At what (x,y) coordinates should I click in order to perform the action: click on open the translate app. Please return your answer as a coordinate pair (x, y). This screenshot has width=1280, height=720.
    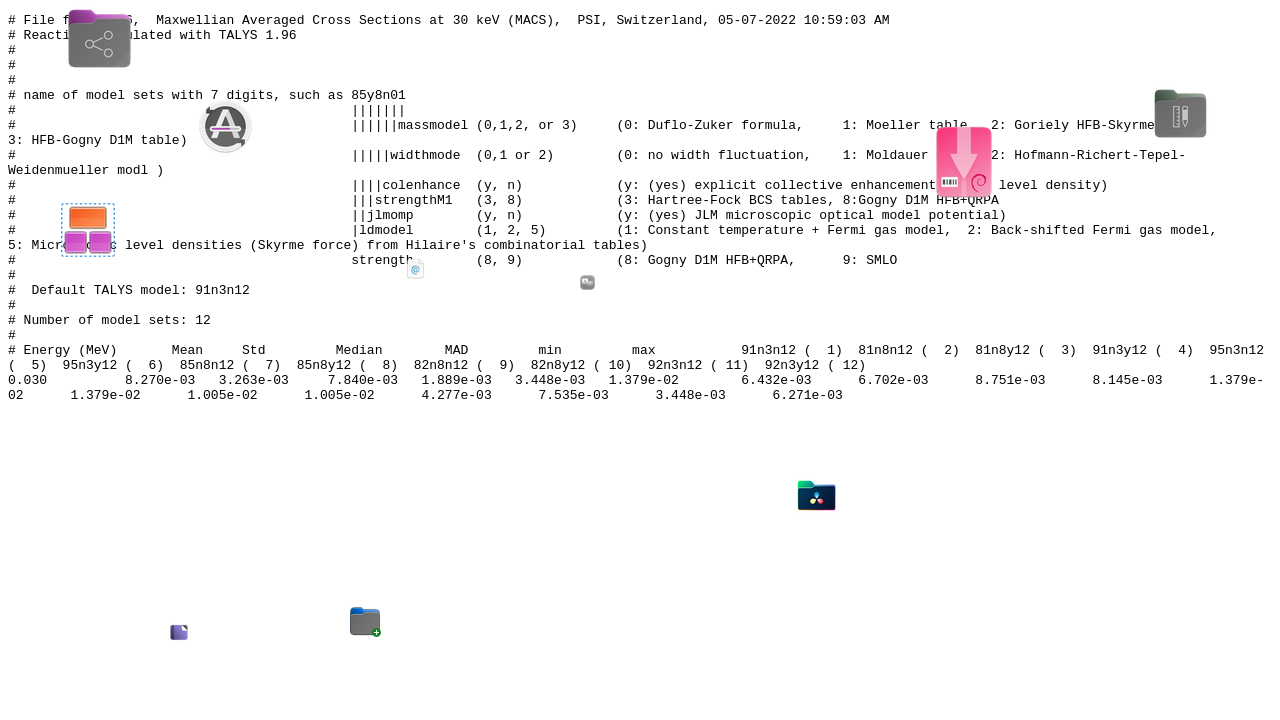
    Looking at the image, I should click on (587, 282).